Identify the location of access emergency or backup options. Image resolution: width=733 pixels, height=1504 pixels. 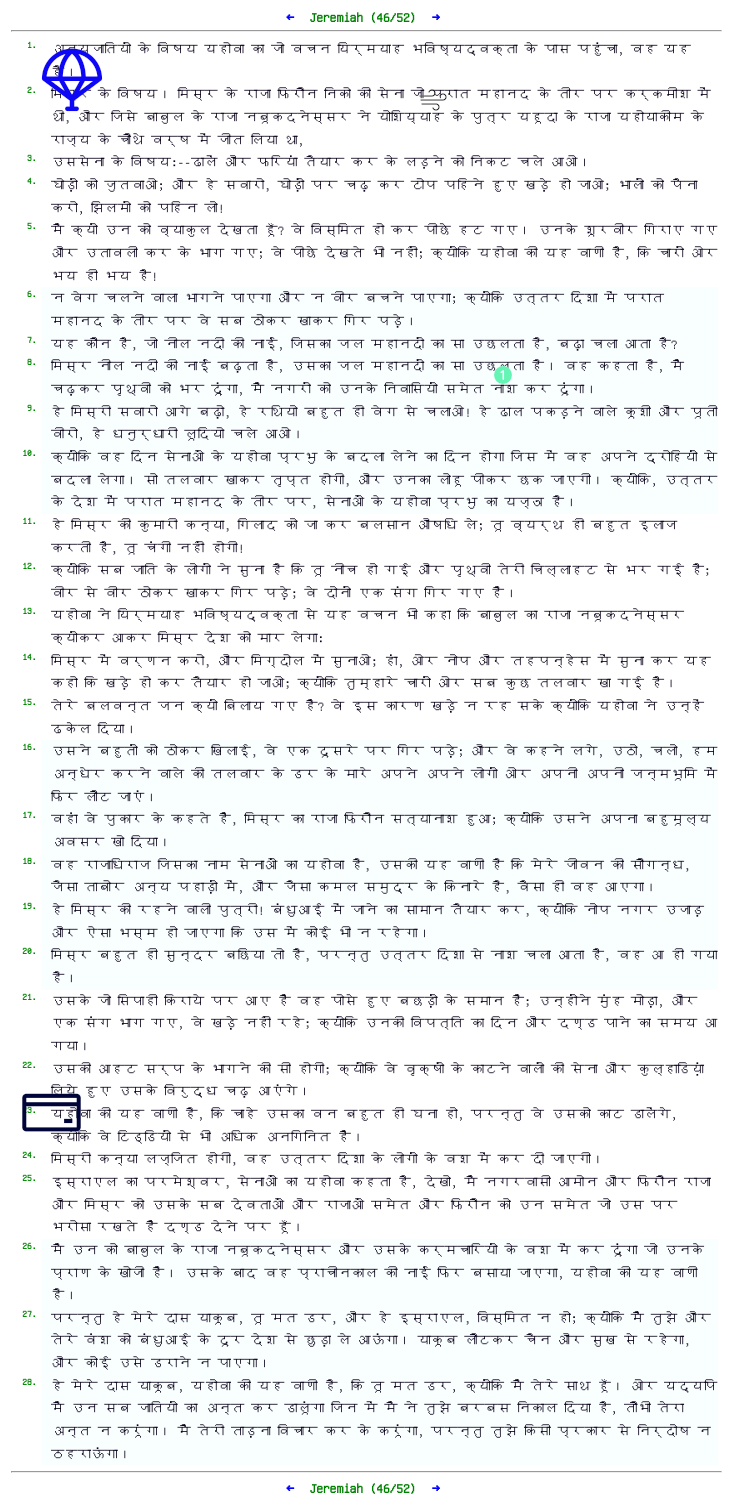
(72, 81).